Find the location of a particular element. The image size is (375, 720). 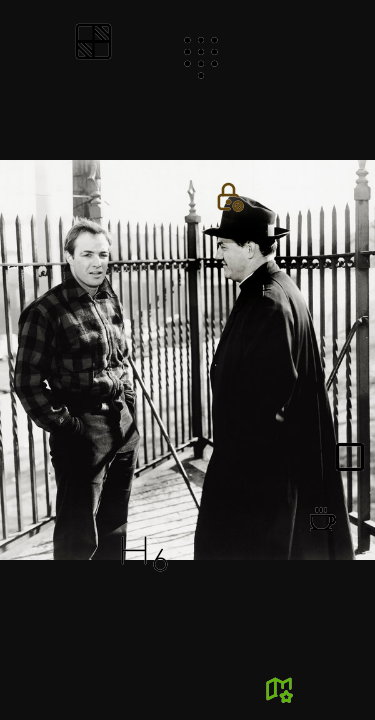

stop media playback is located at coordinates (350, 457).